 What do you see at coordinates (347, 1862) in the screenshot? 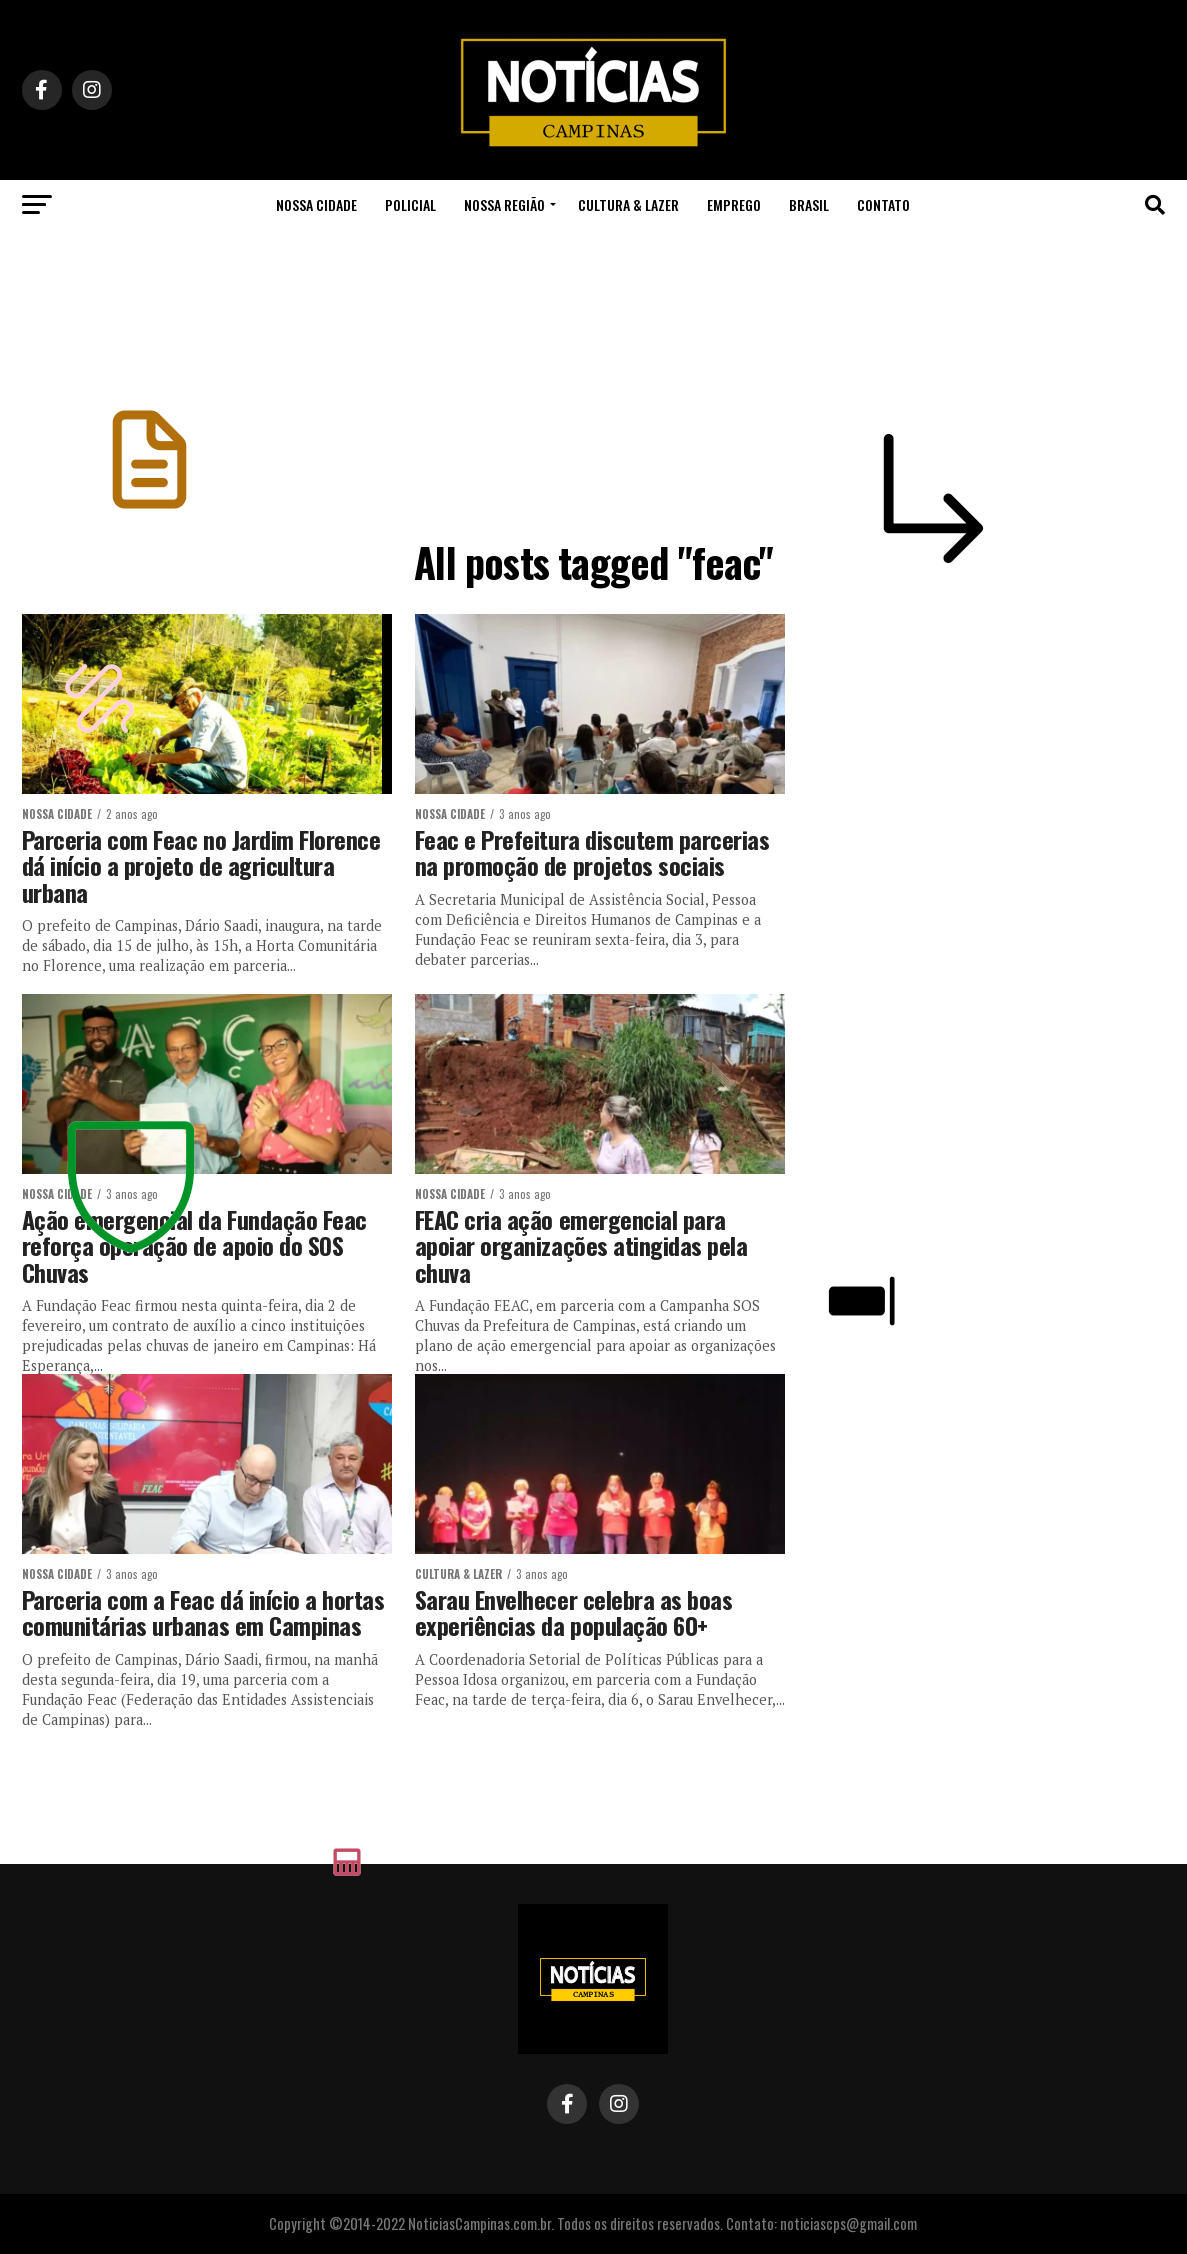
I see `toggle bottom panel visibility` at bounding box center [347, 1862].